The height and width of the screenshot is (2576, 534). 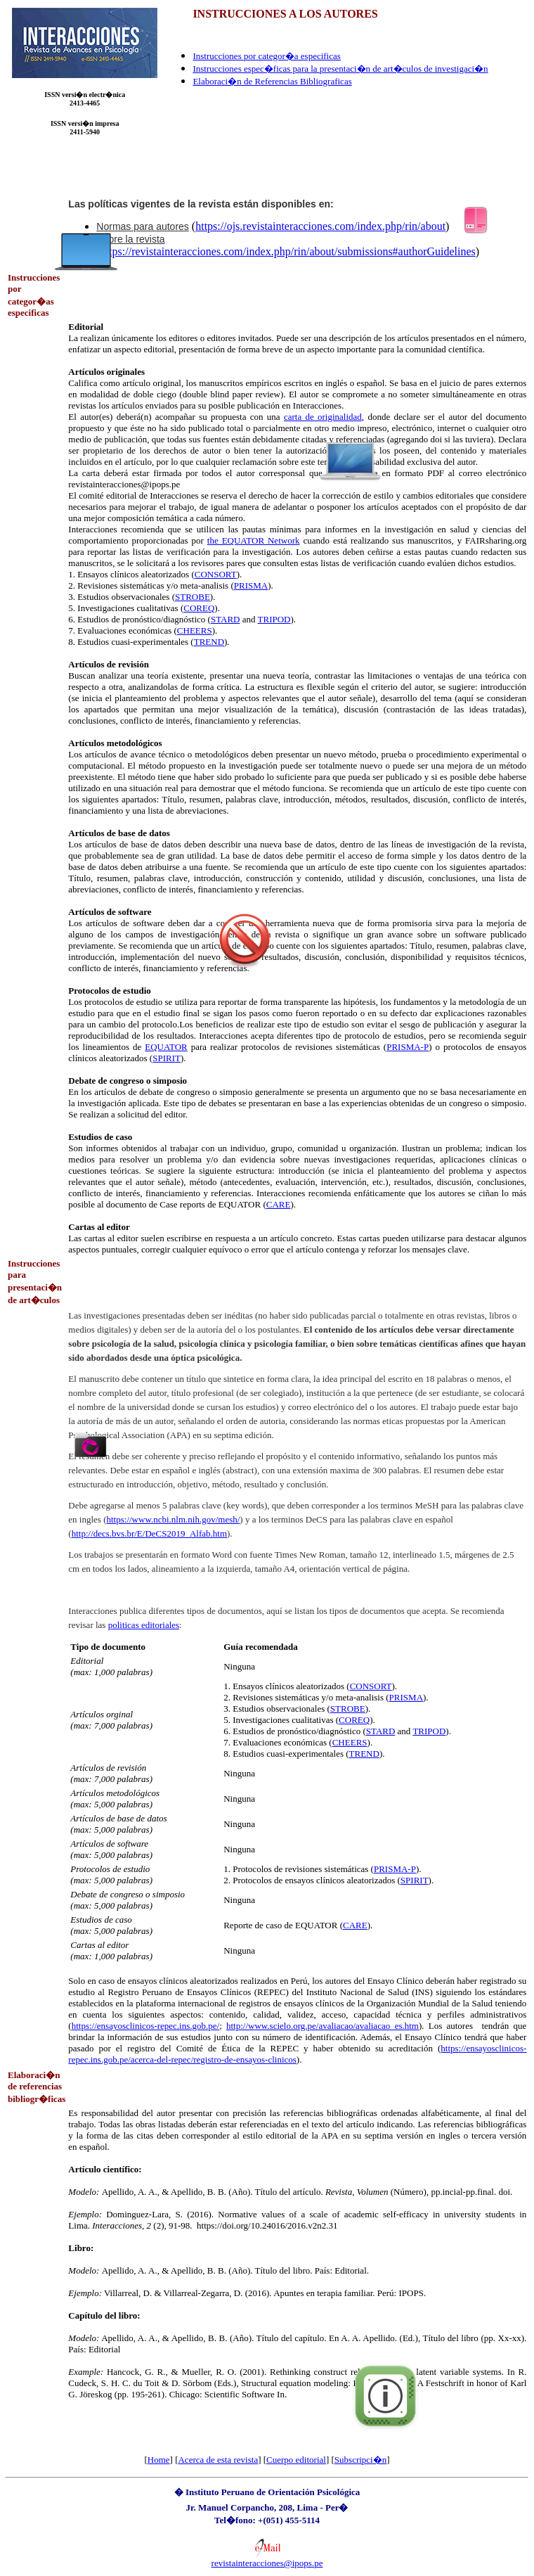 What do you see at coordinates (86, 248) in the screenshot?
I see `macbook air 15-inch device icon` at bounding box center [86, 248].